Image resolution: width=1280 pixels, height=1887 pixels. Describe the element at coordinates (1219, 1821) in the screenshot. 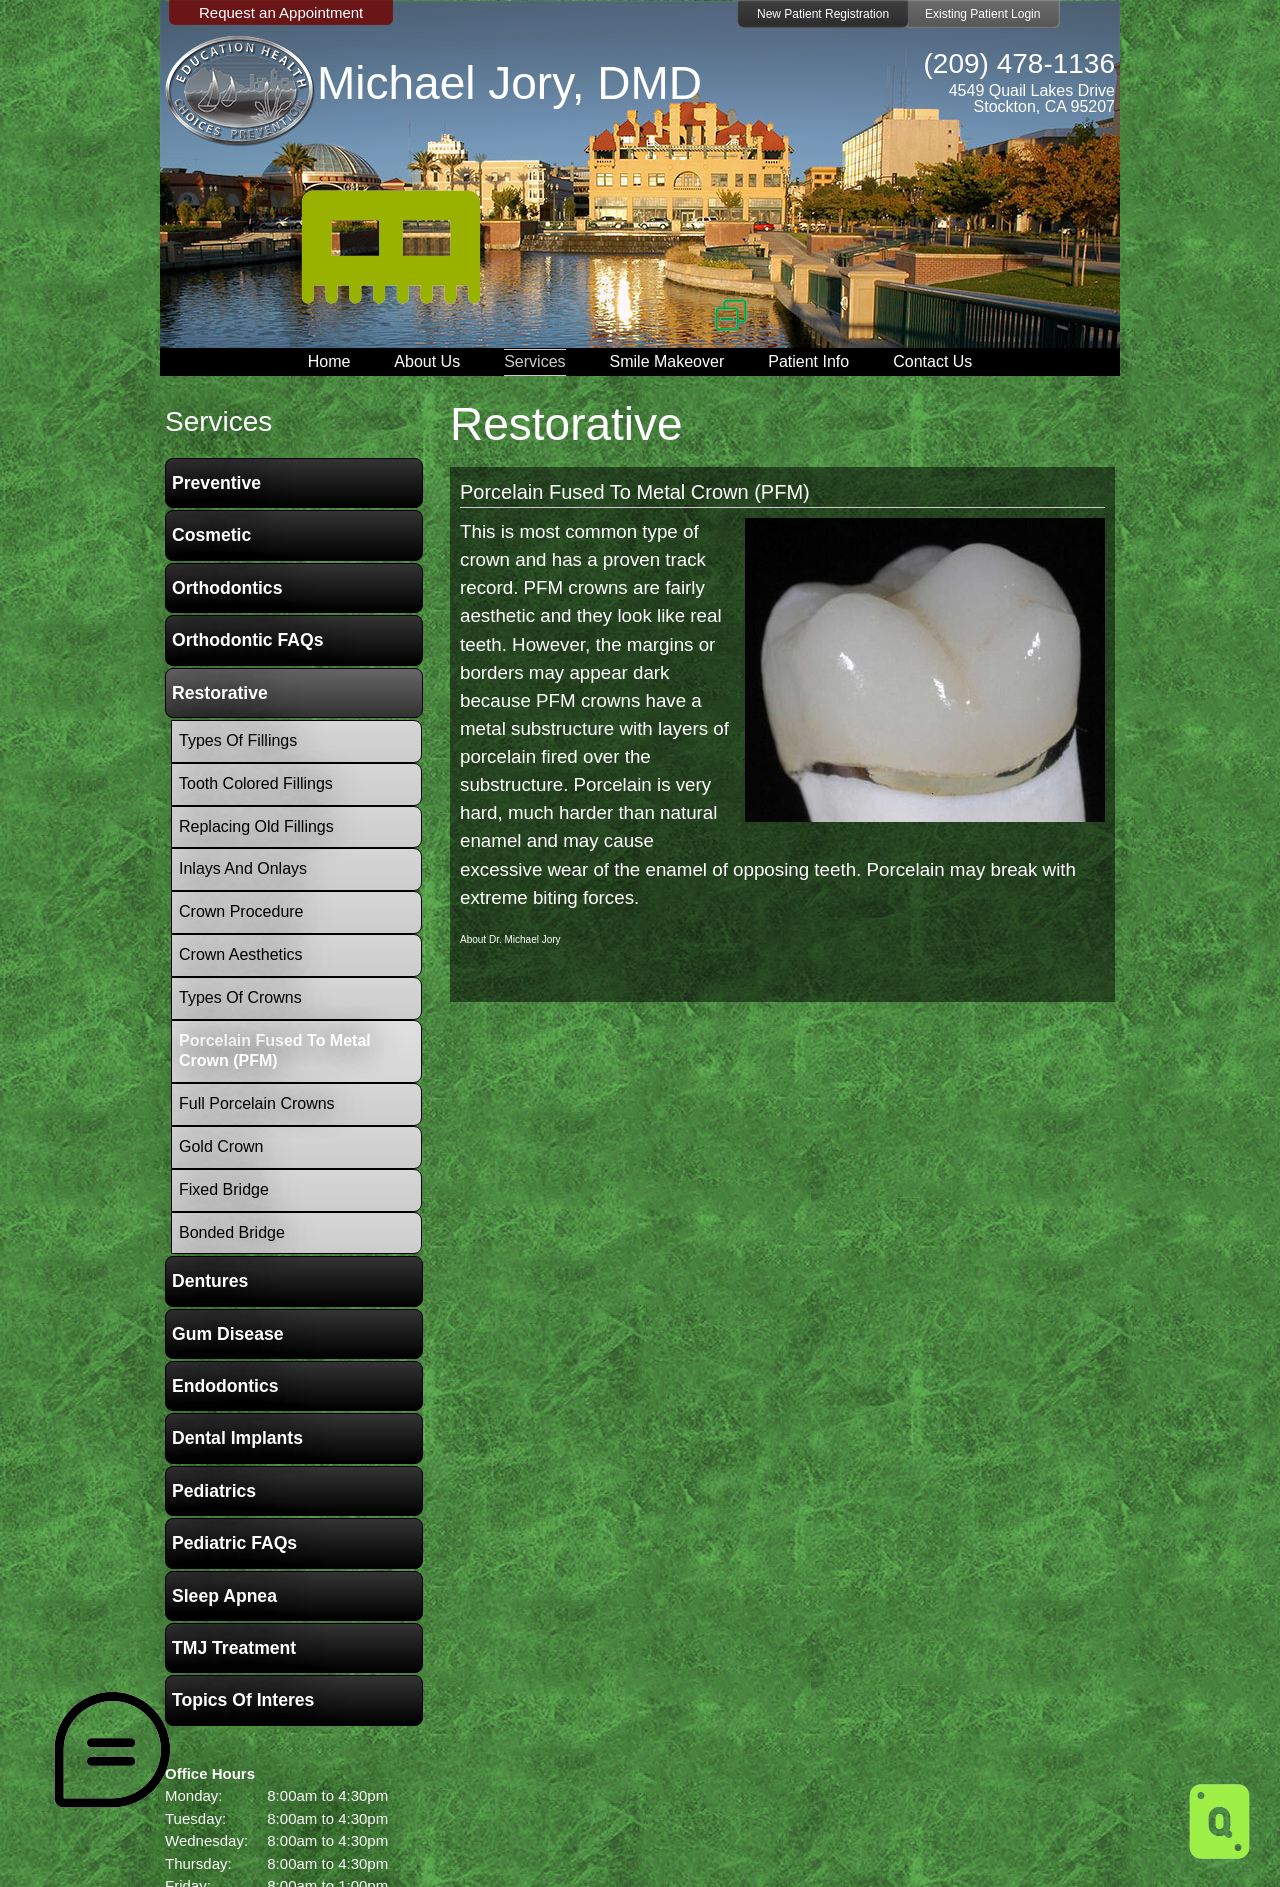

I see `queen playing card in a card game app` at that location.